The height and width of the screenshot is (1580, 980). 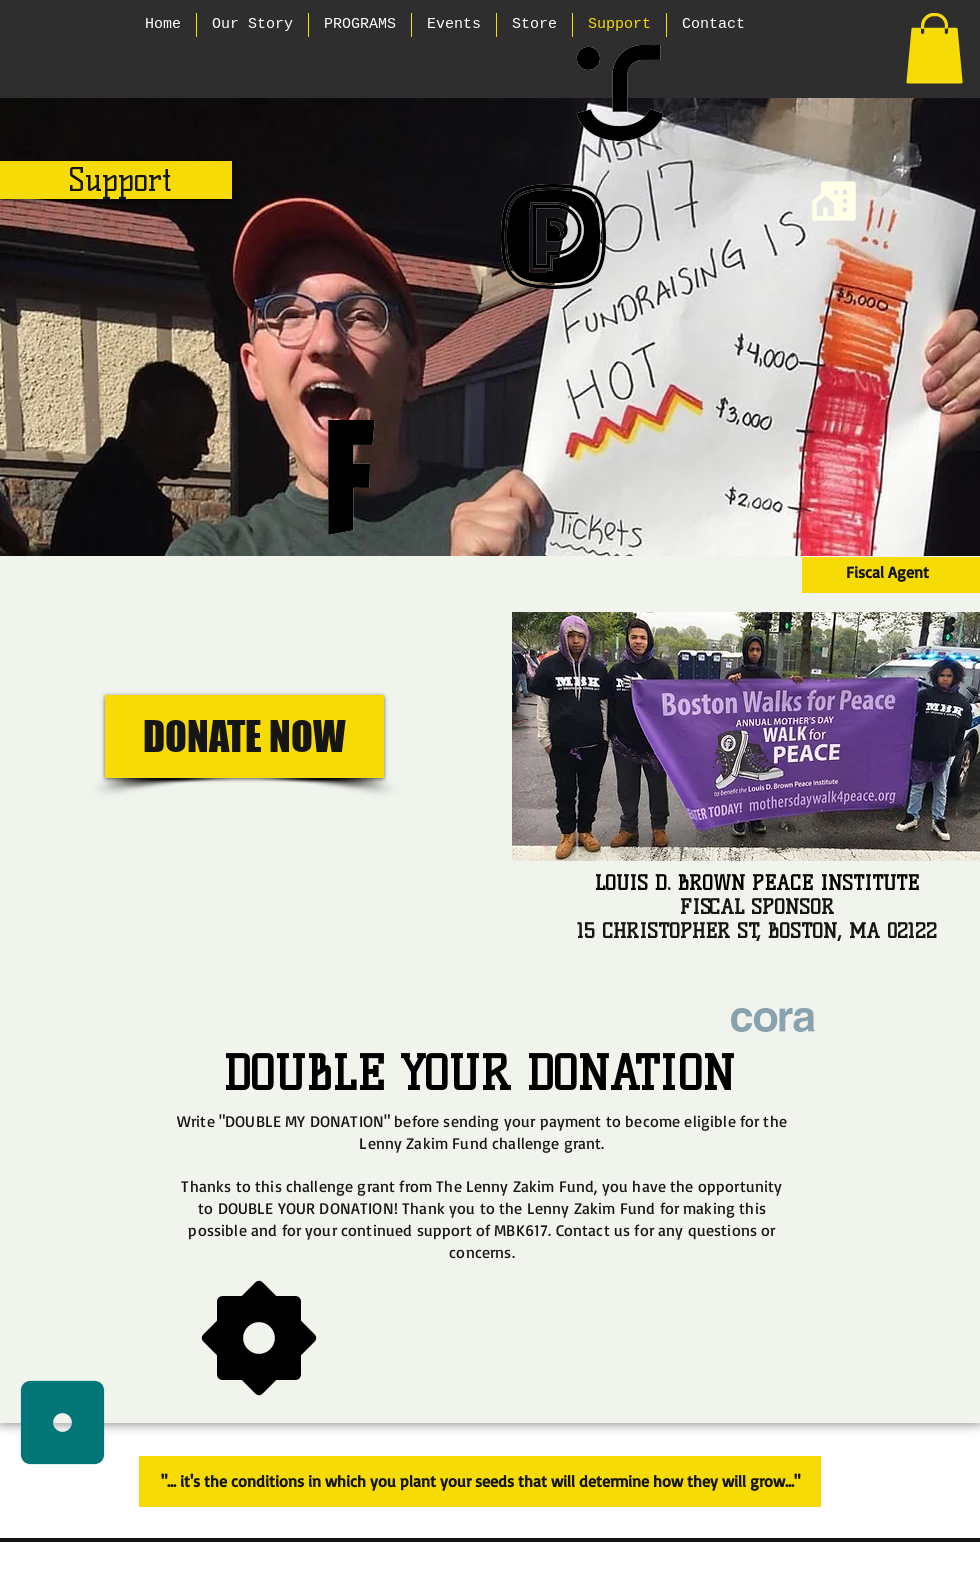 What do you see at coordinates (553, 236) in the screenshot?
I see `open peerlist profile or app` at bounding box center [553, 236].